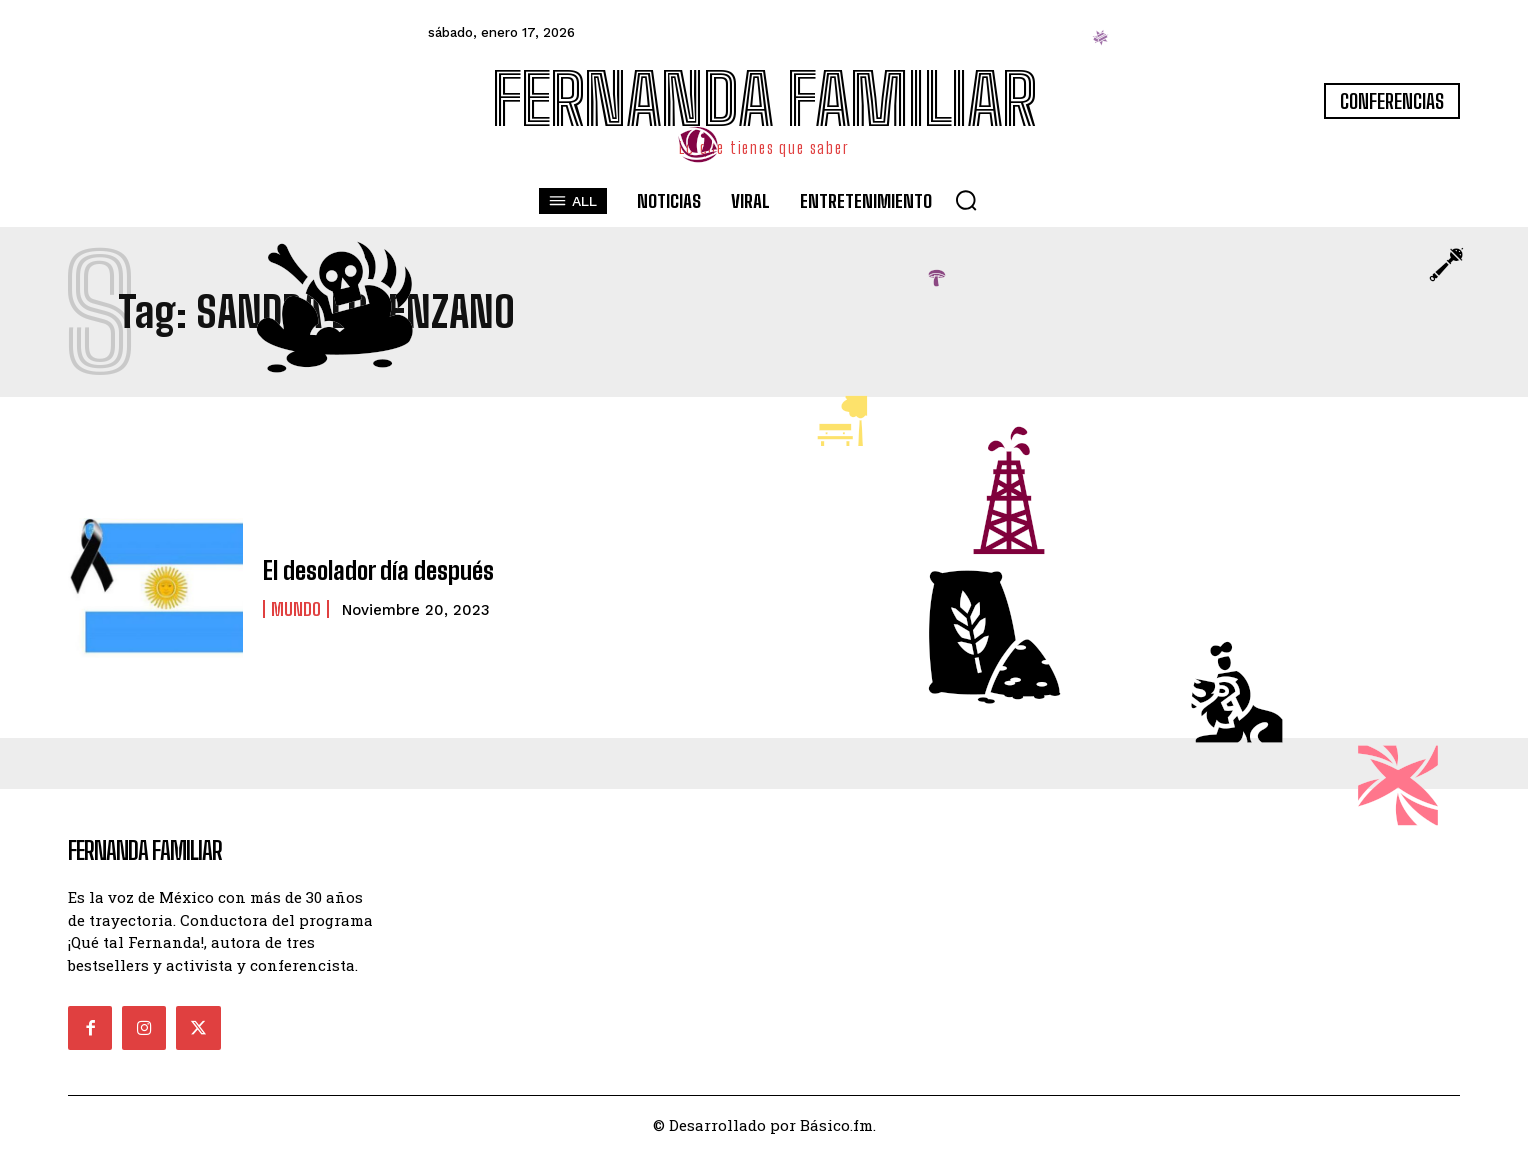  I want to click on indicates grain or wheat ingredient, so click(994, 636).